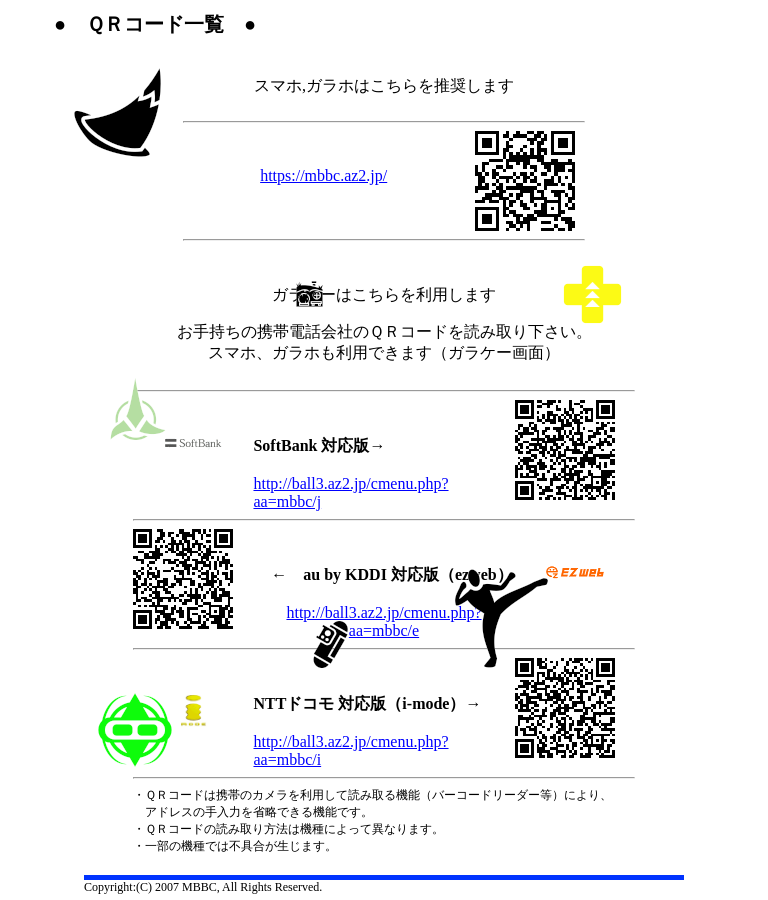 The height and width of the screenshot is (900, 768). I want to click on access fuel or resource storage, so click(331, 644).